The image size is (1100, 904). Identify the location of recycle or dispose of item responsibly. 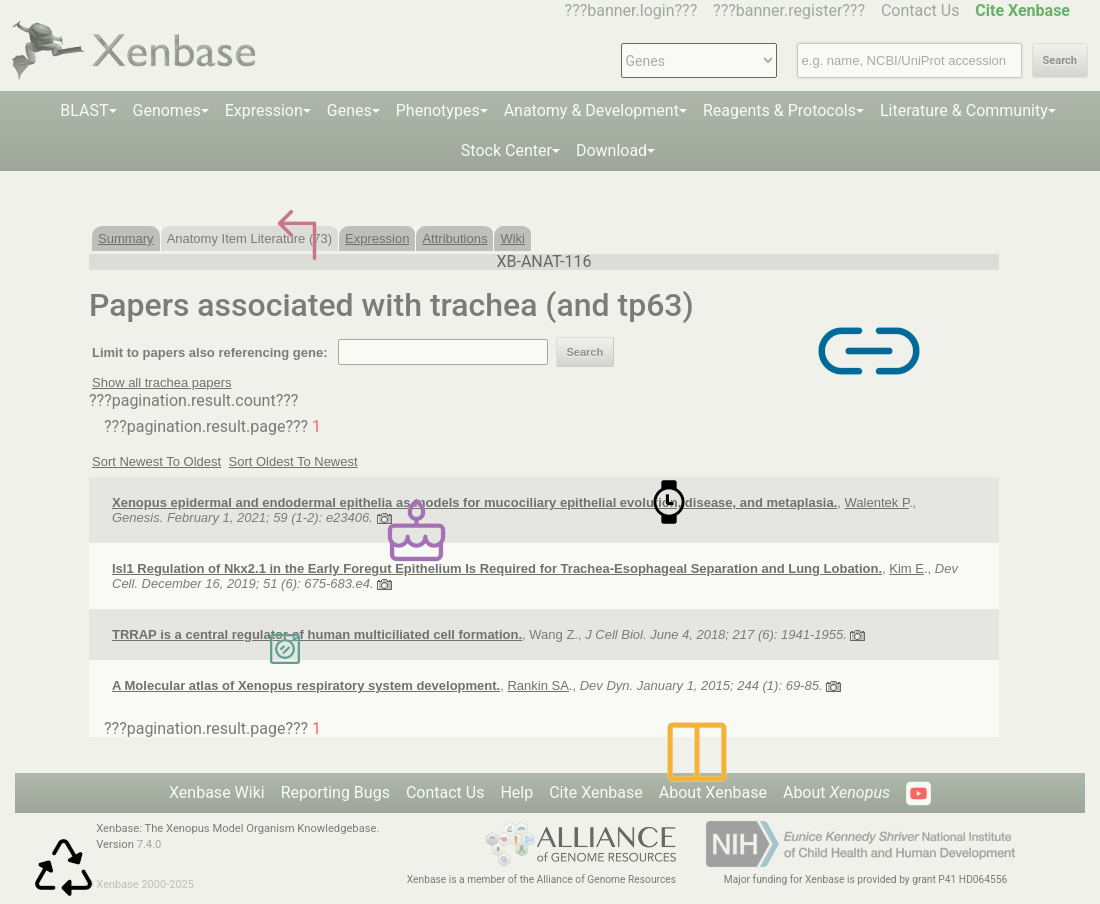
(63, 867).